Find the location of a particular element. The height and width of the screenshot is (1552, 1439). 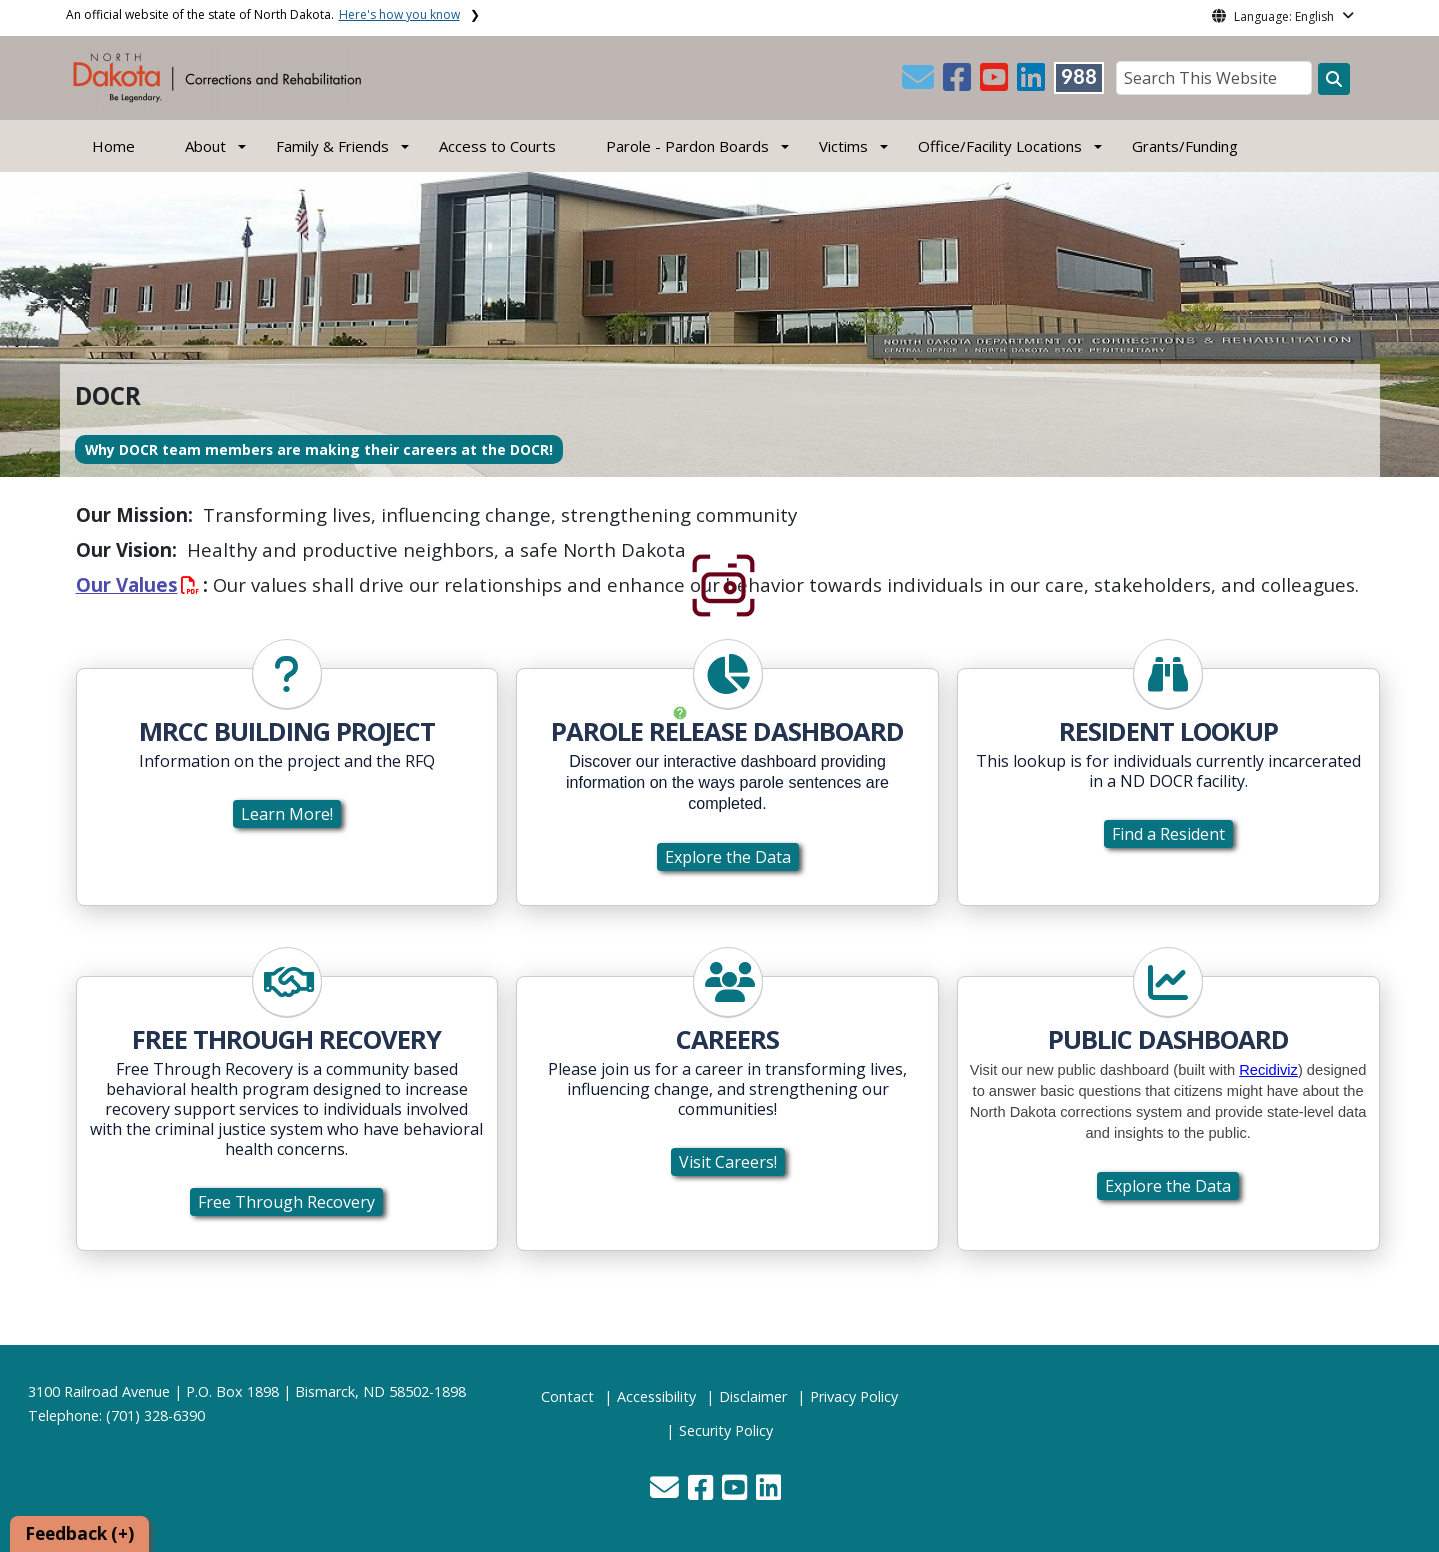

indicates unknown or unrecognized file status is located at coordinates (680, 713).